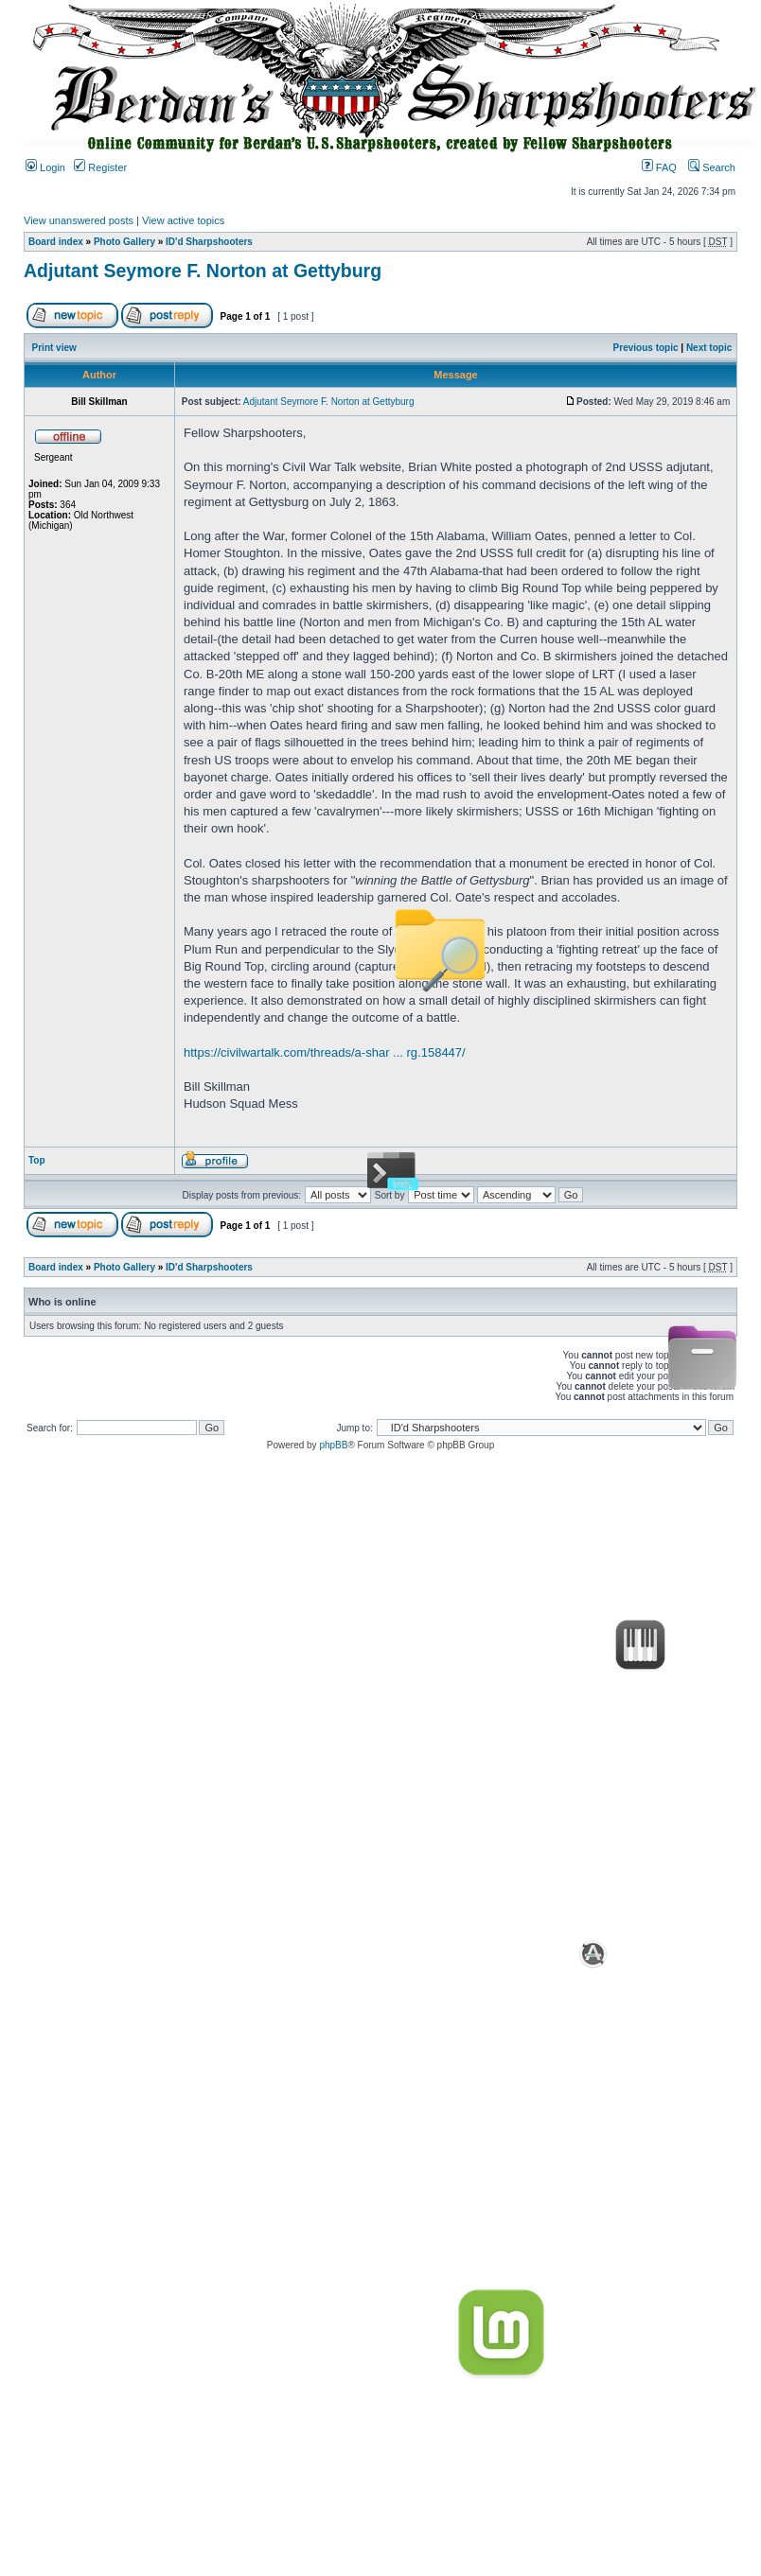  Describe the element at coordinates (593, 1954) in the screenshot. I see `open the software update manager` at that location.